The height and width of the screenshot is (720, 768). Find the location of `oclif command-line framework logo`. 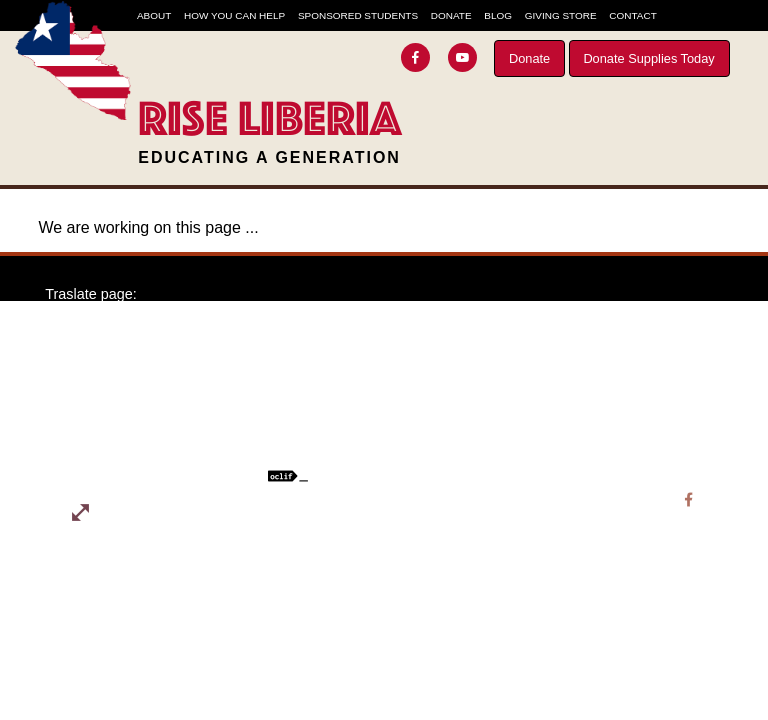

oclif command-line framework logo is located at coordinates (288, 476).